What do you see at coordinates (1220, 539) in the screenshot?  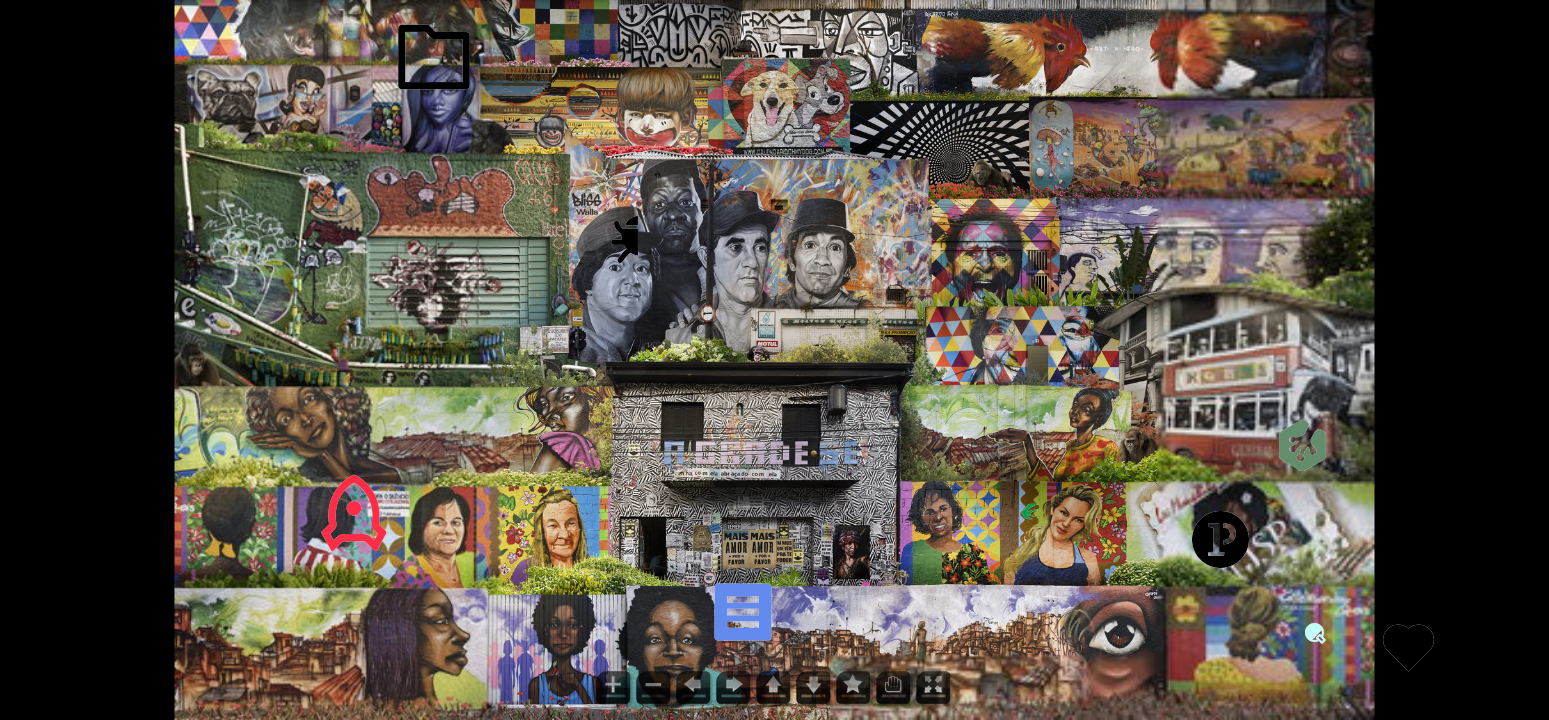 I see `Processing Foundation logo` at bounding box center [1220, 539].